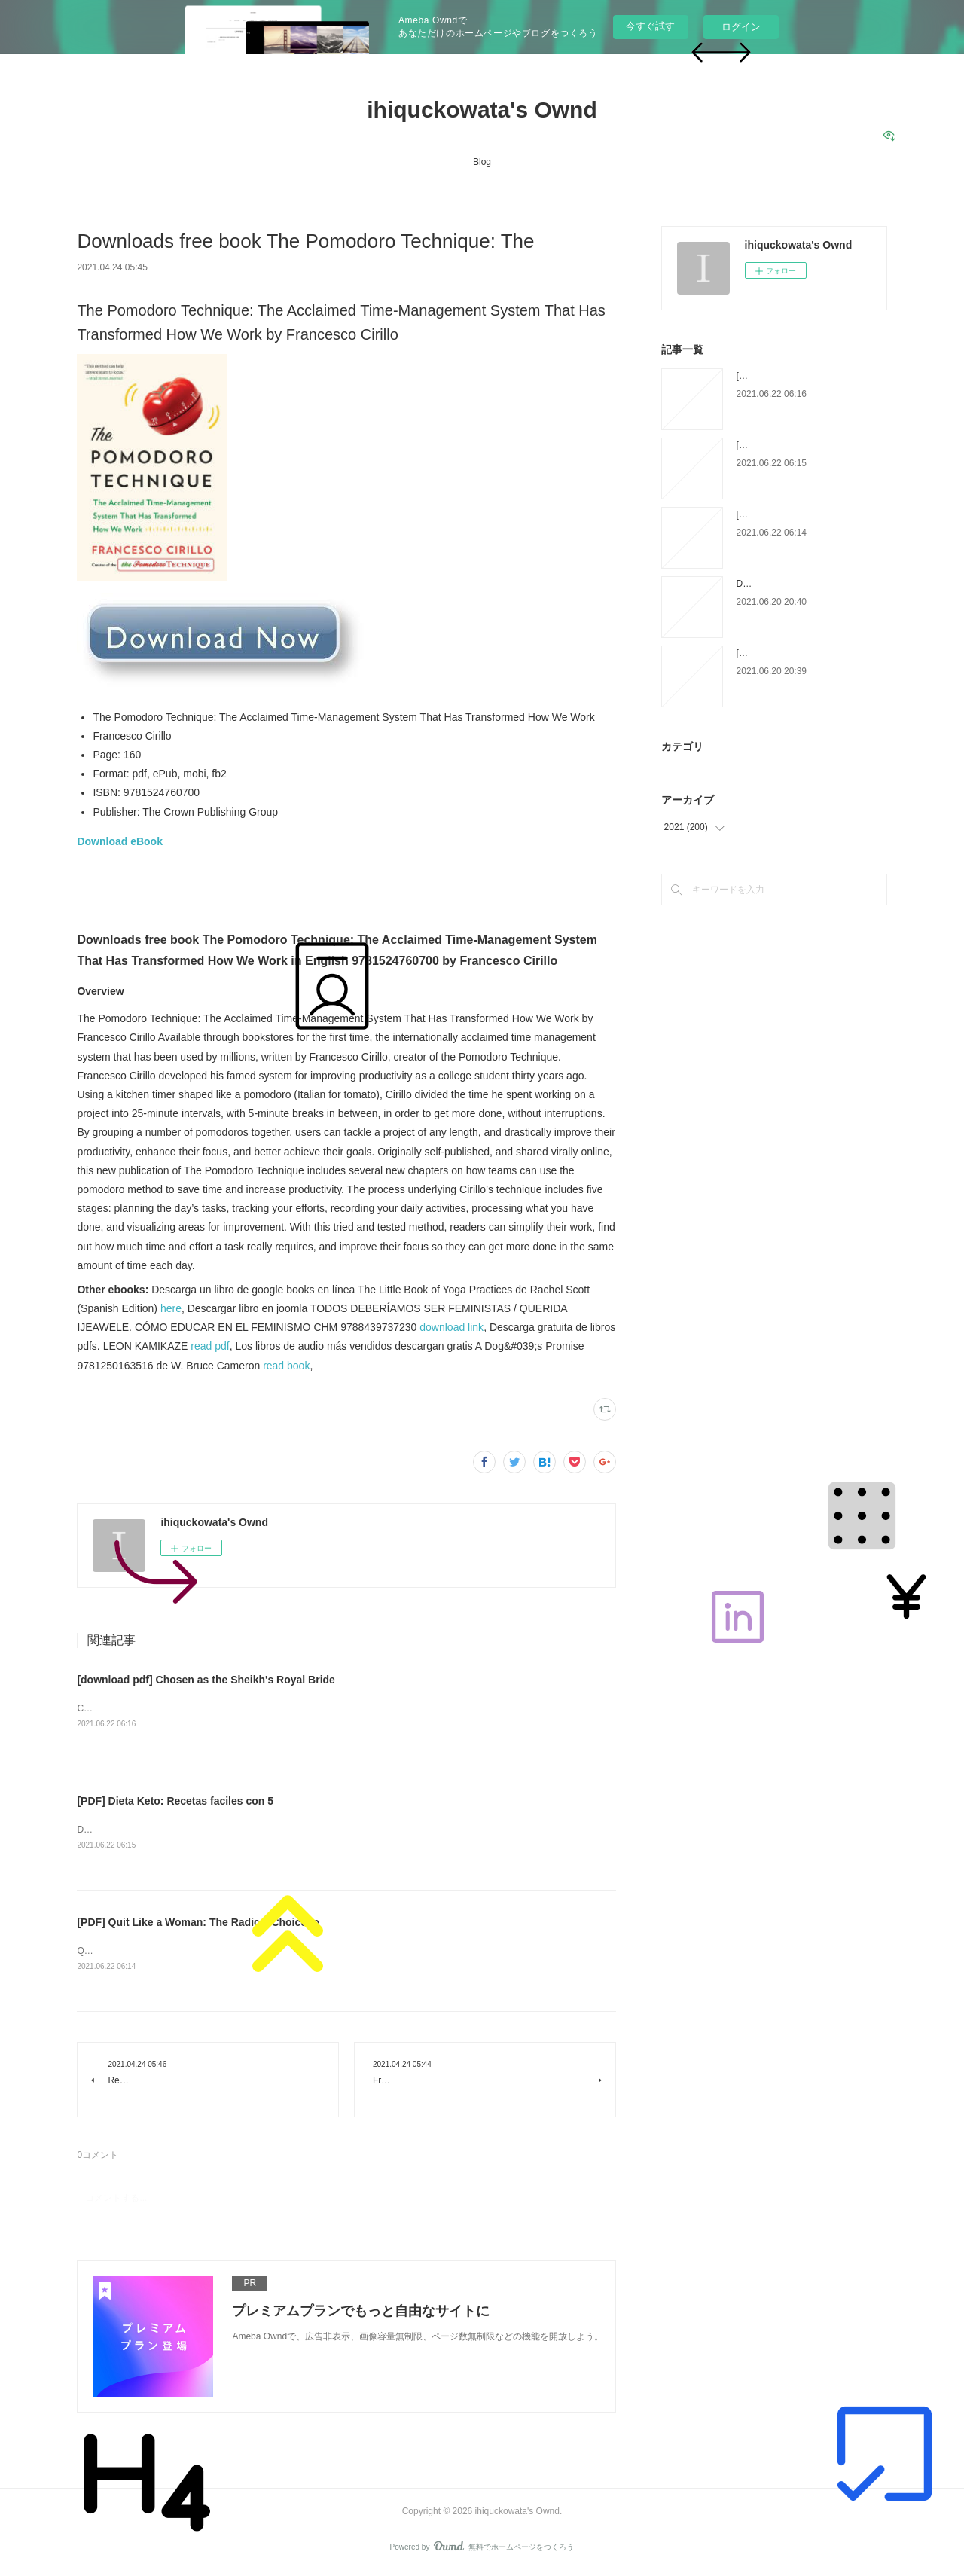 The width and height of the screenshot is (964, 2576). I want to click on mark task as complete, so click(884, 2453).